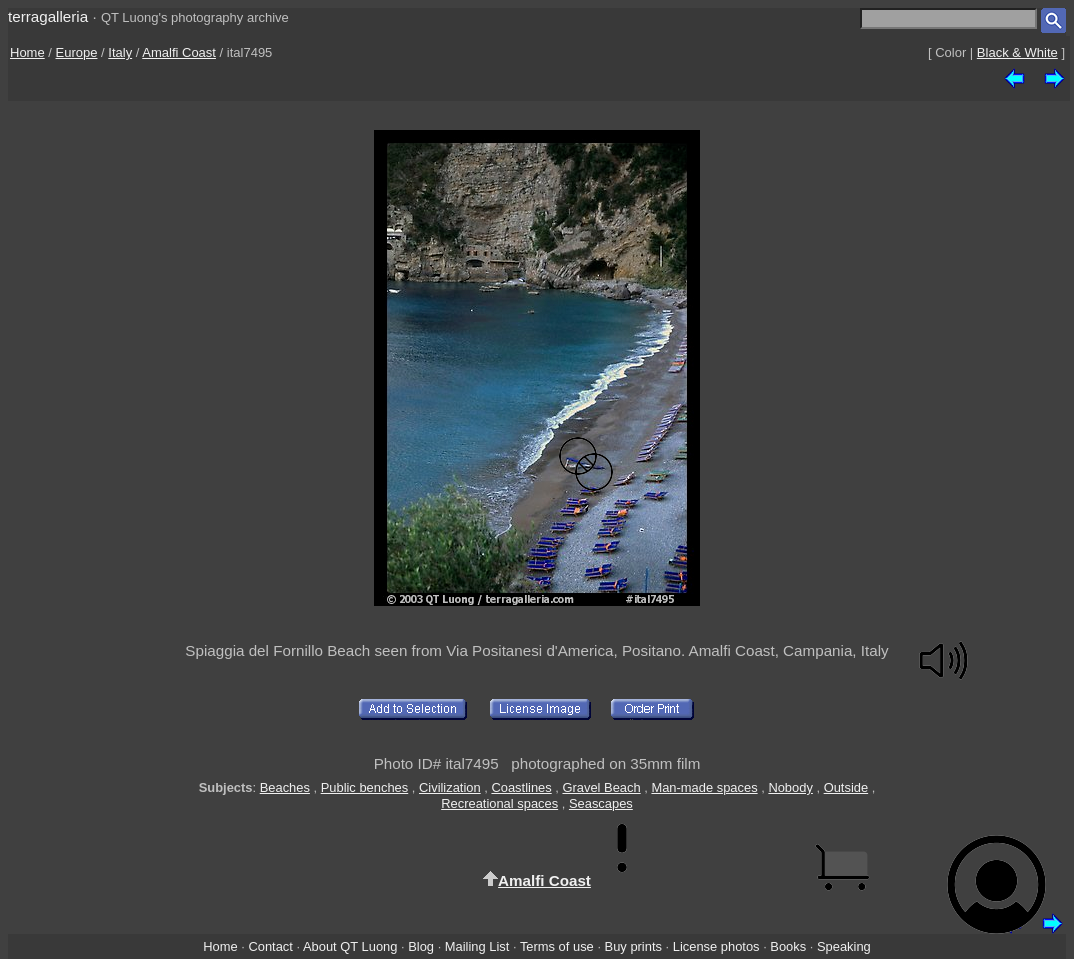 This screenshot has height=959, width=1074. Describe the element at coordinates (943, 660) in the screenshot. I see `adjust or increase audio volume` at that location.